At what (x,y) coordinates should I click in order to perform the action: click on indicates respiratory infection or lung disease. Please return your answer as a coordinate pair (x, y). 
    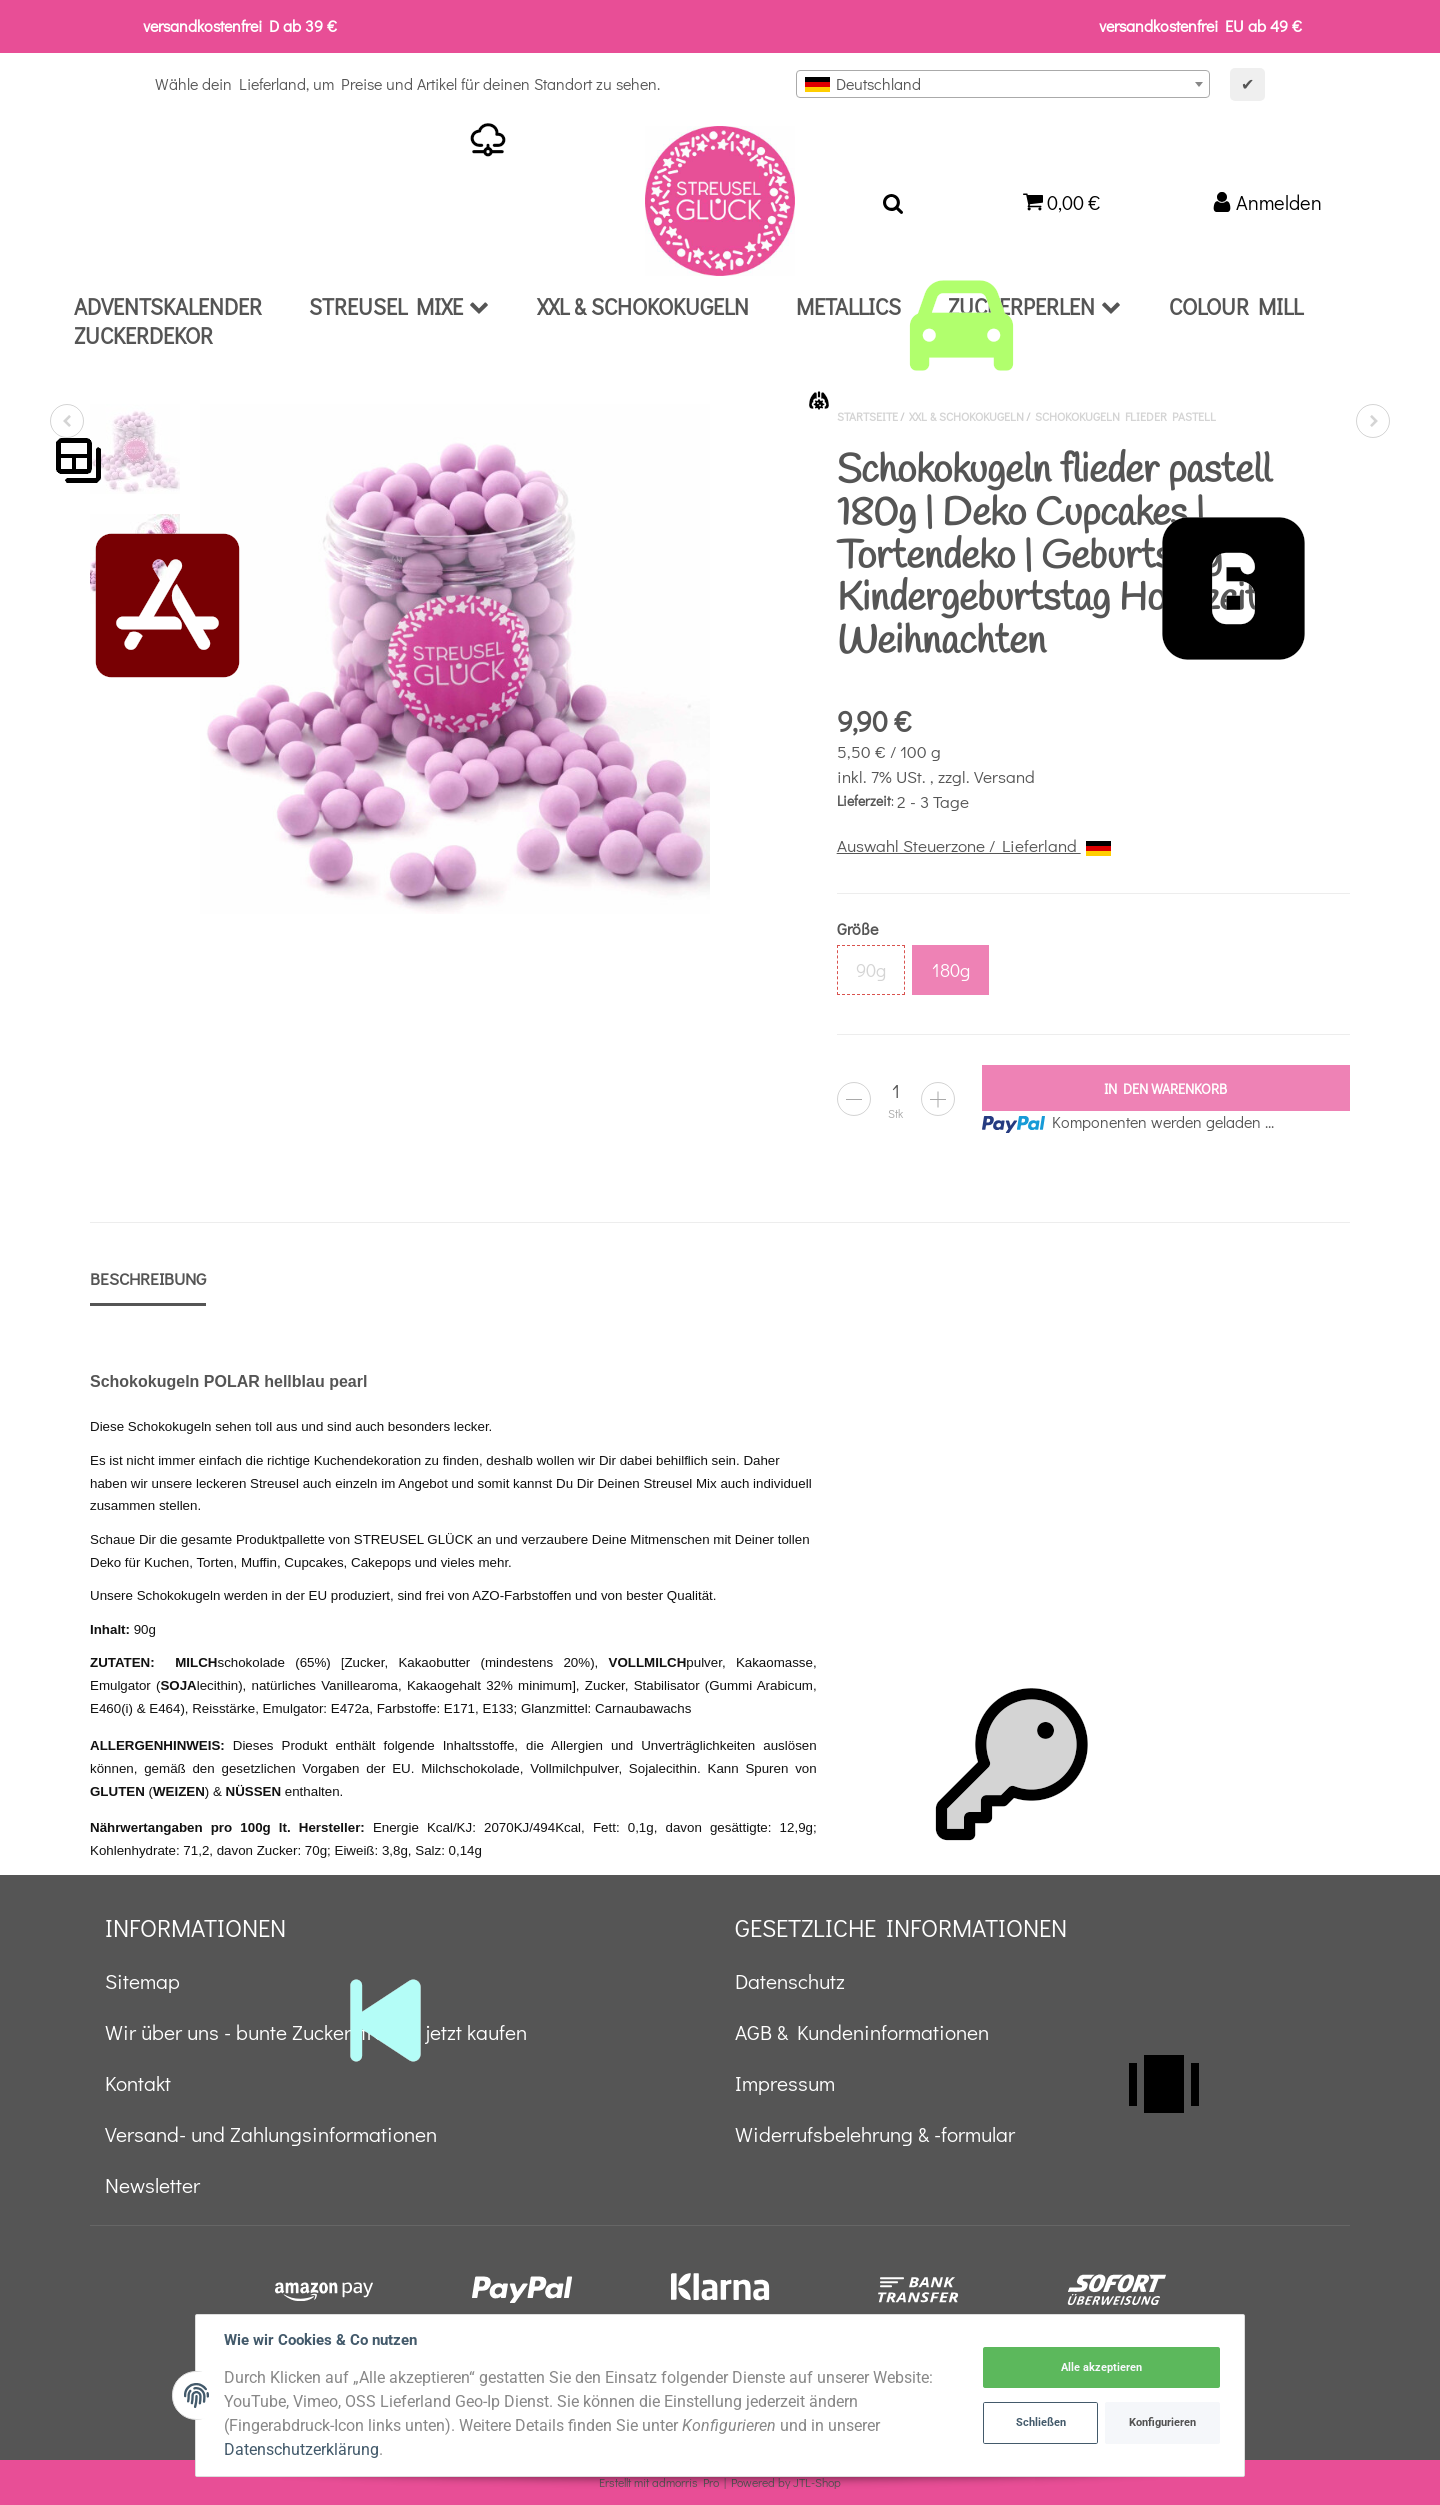
    Looking at the image, I should click on (819, 400).